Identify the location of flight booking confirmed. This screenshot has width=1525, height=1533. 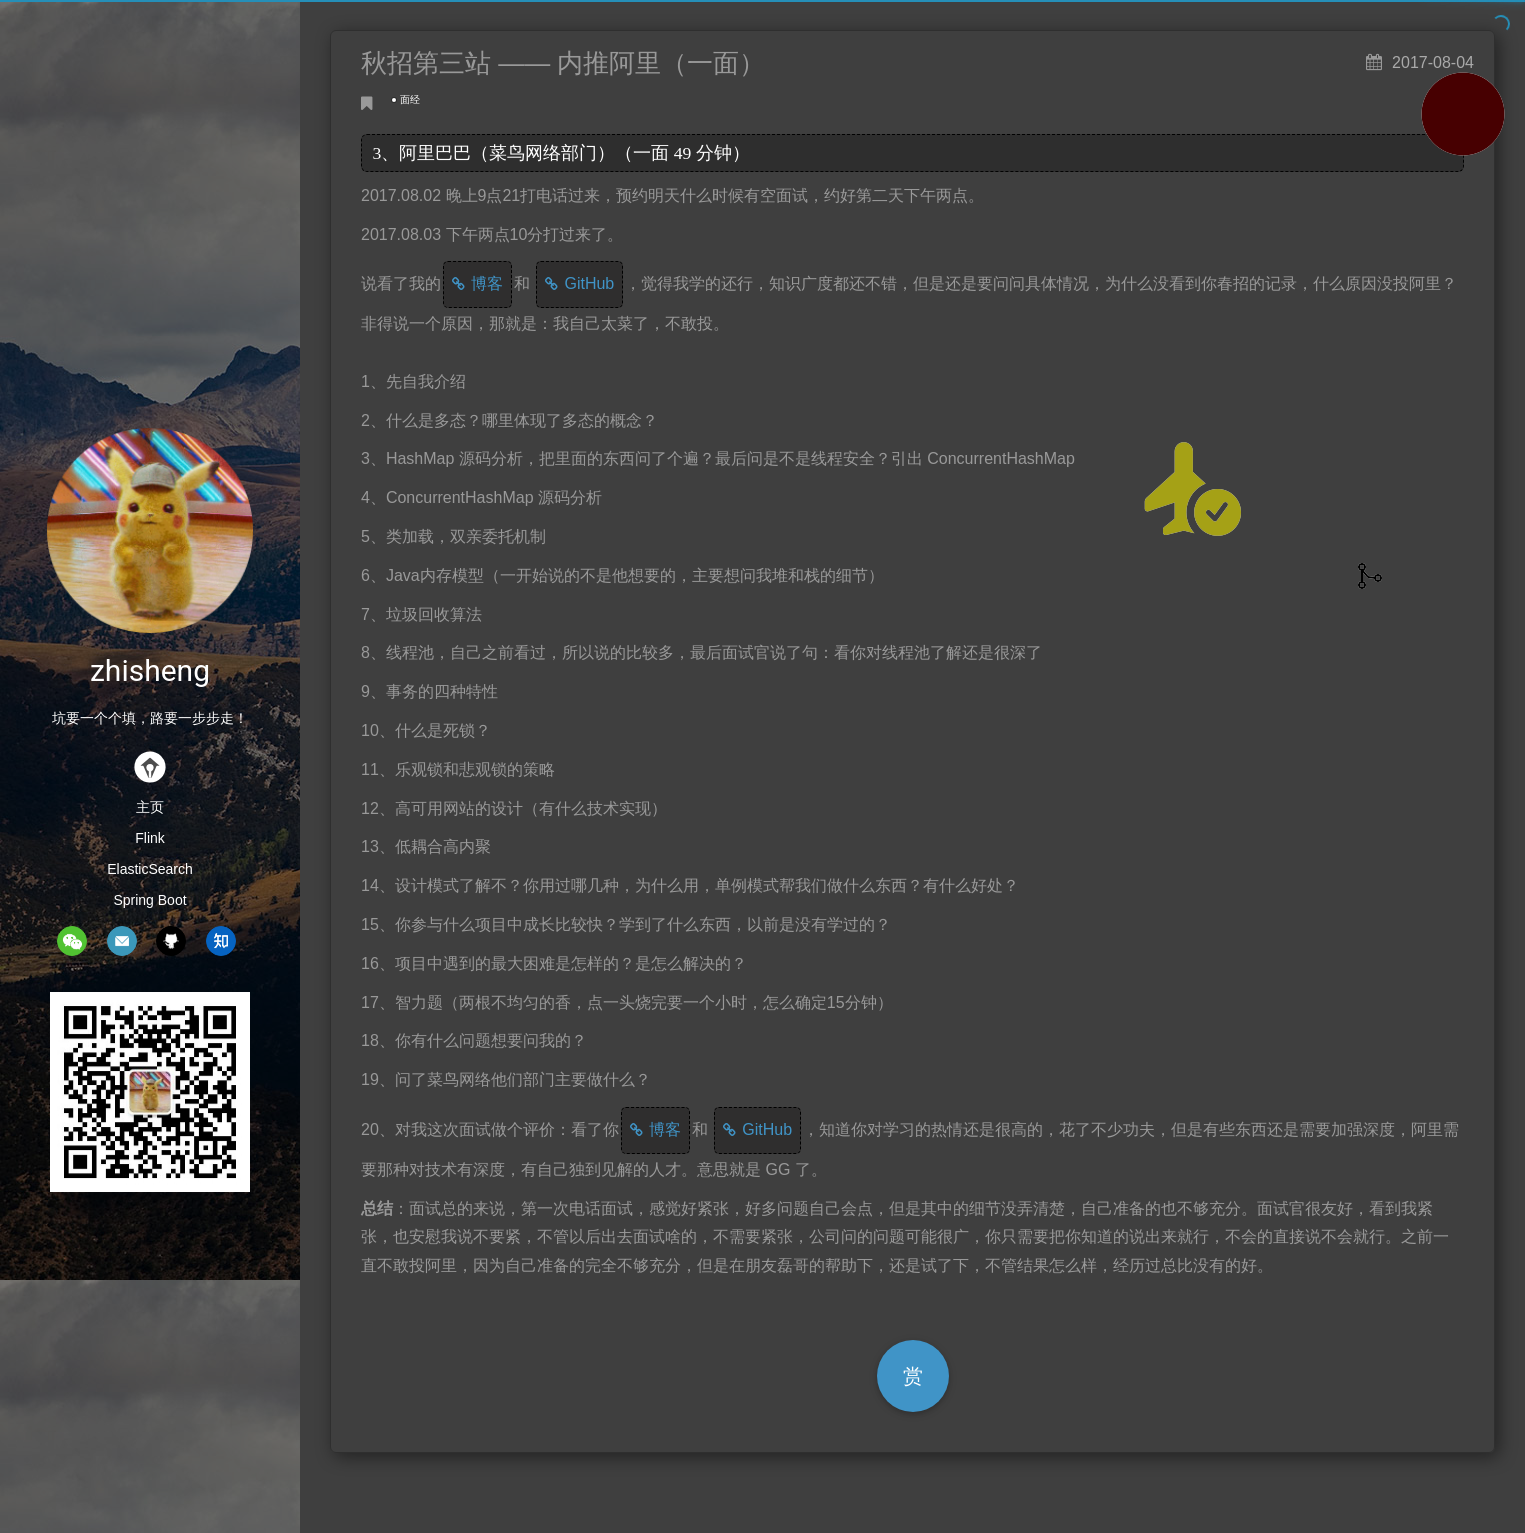
(1189, 489).